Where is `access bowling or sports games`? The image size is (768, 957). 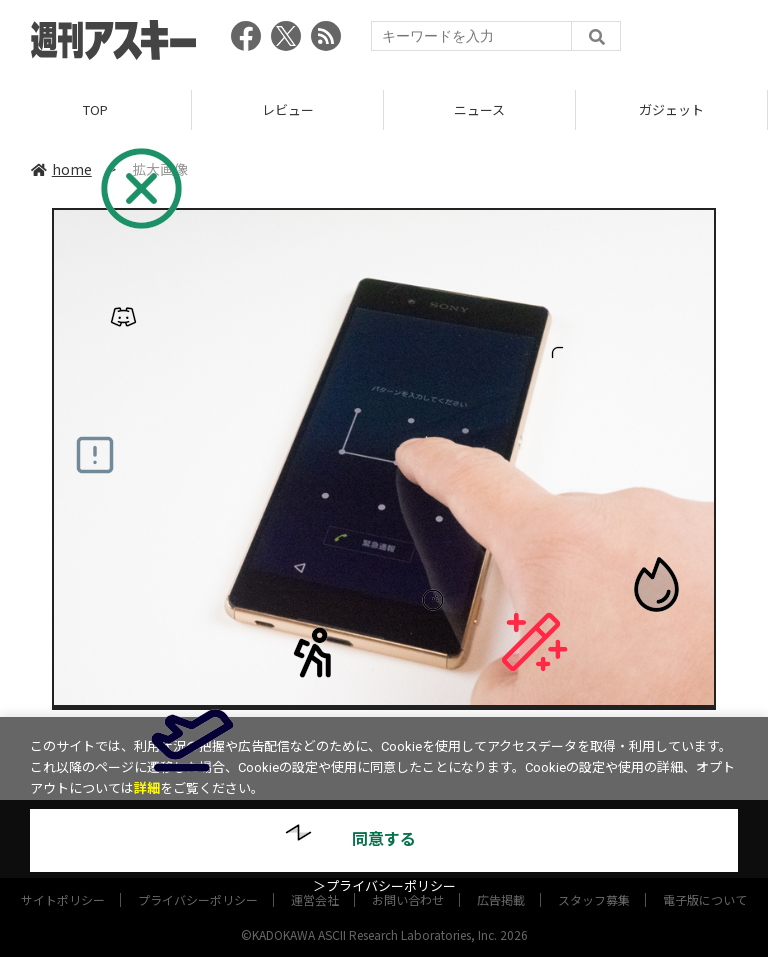
access bowling or sports games is located at coordinates (433, 600).